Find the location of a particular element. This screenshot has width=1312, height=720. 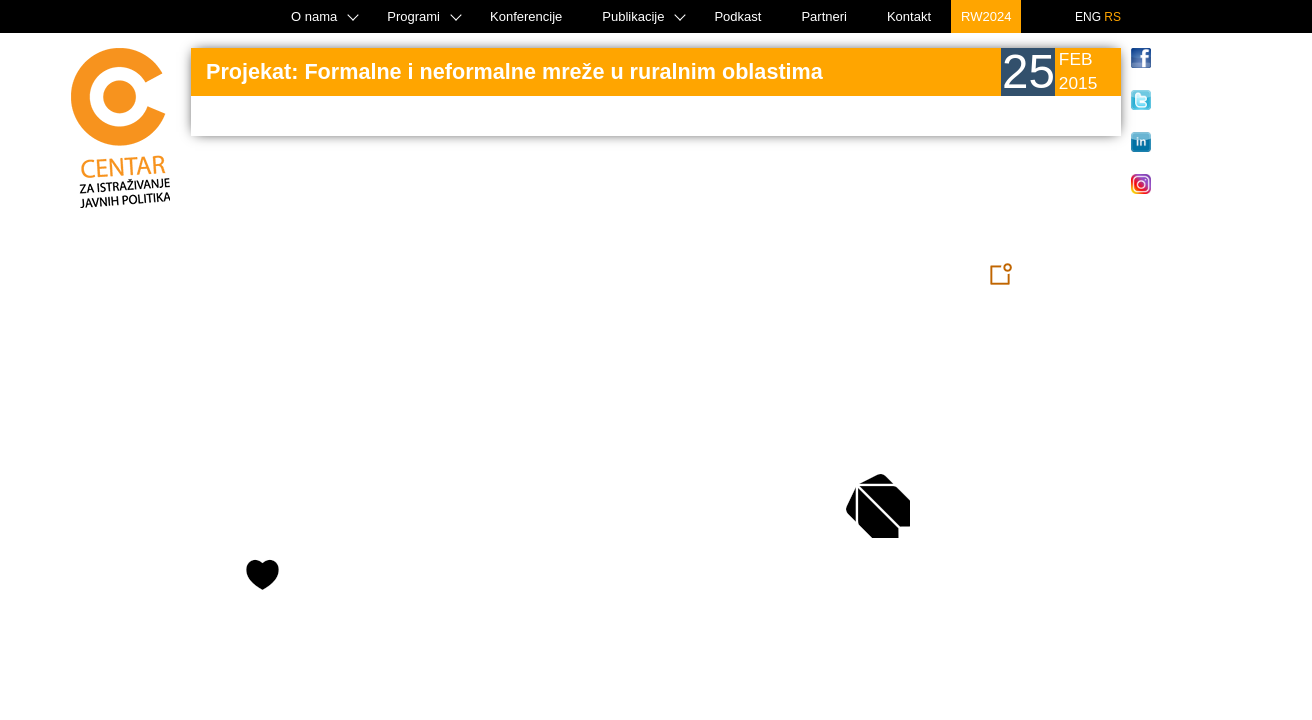

dart programming language logo is located at coordinates (878, 506).